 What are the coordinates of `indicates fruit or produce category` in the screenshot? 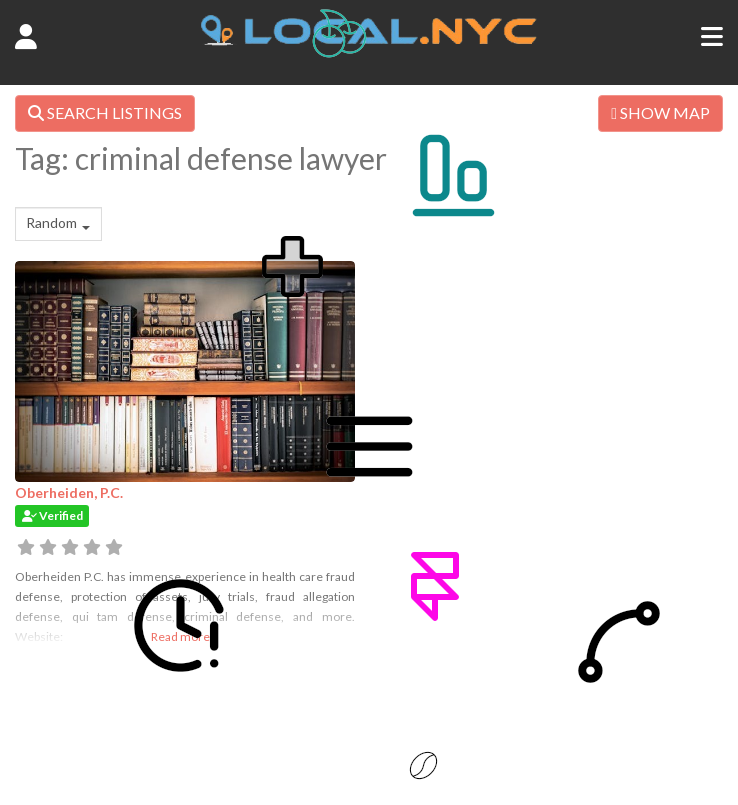 It's located at (338, 33).